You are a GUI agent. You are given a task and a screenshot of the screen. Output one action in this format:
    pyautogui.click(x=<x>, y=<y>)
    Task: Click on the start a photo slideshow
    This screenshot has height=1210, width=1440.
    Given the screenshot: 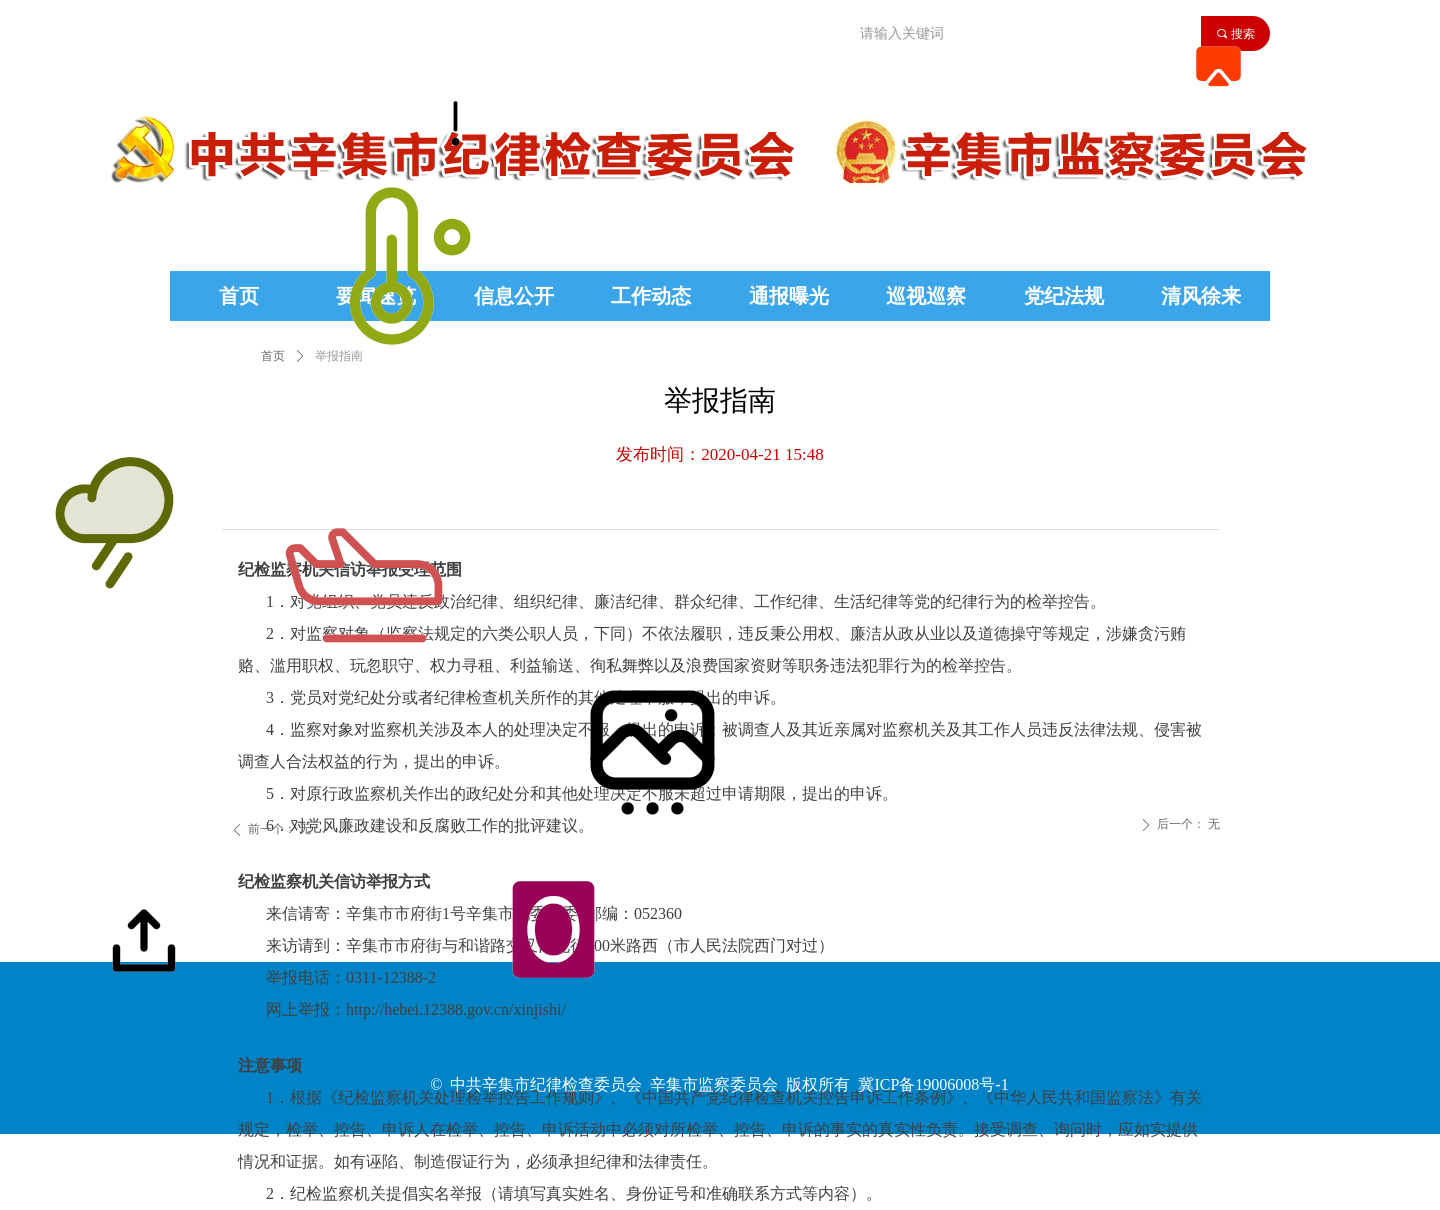 What is the action you would take?
    pyautogui.click(x=652, y=752)
    